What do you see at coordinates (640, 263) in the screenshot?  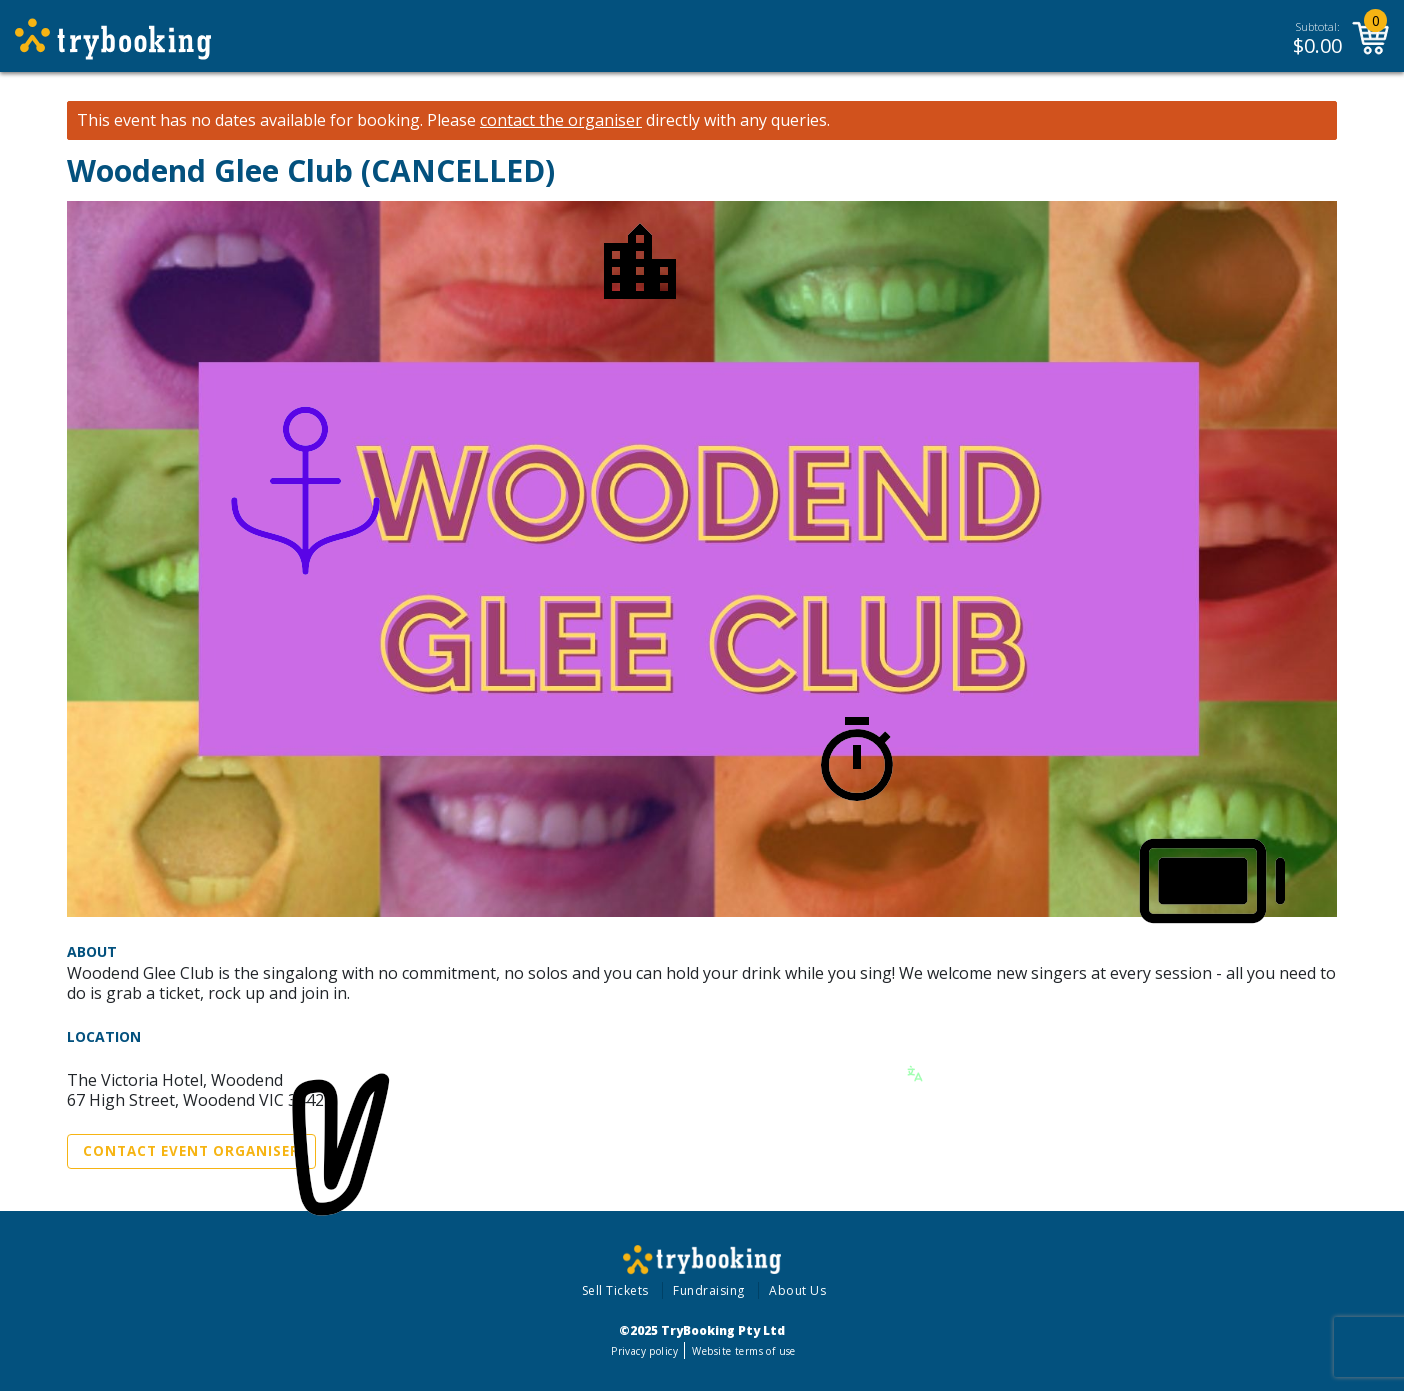 I see `view city or urban location` at bounding box center [640, 263].